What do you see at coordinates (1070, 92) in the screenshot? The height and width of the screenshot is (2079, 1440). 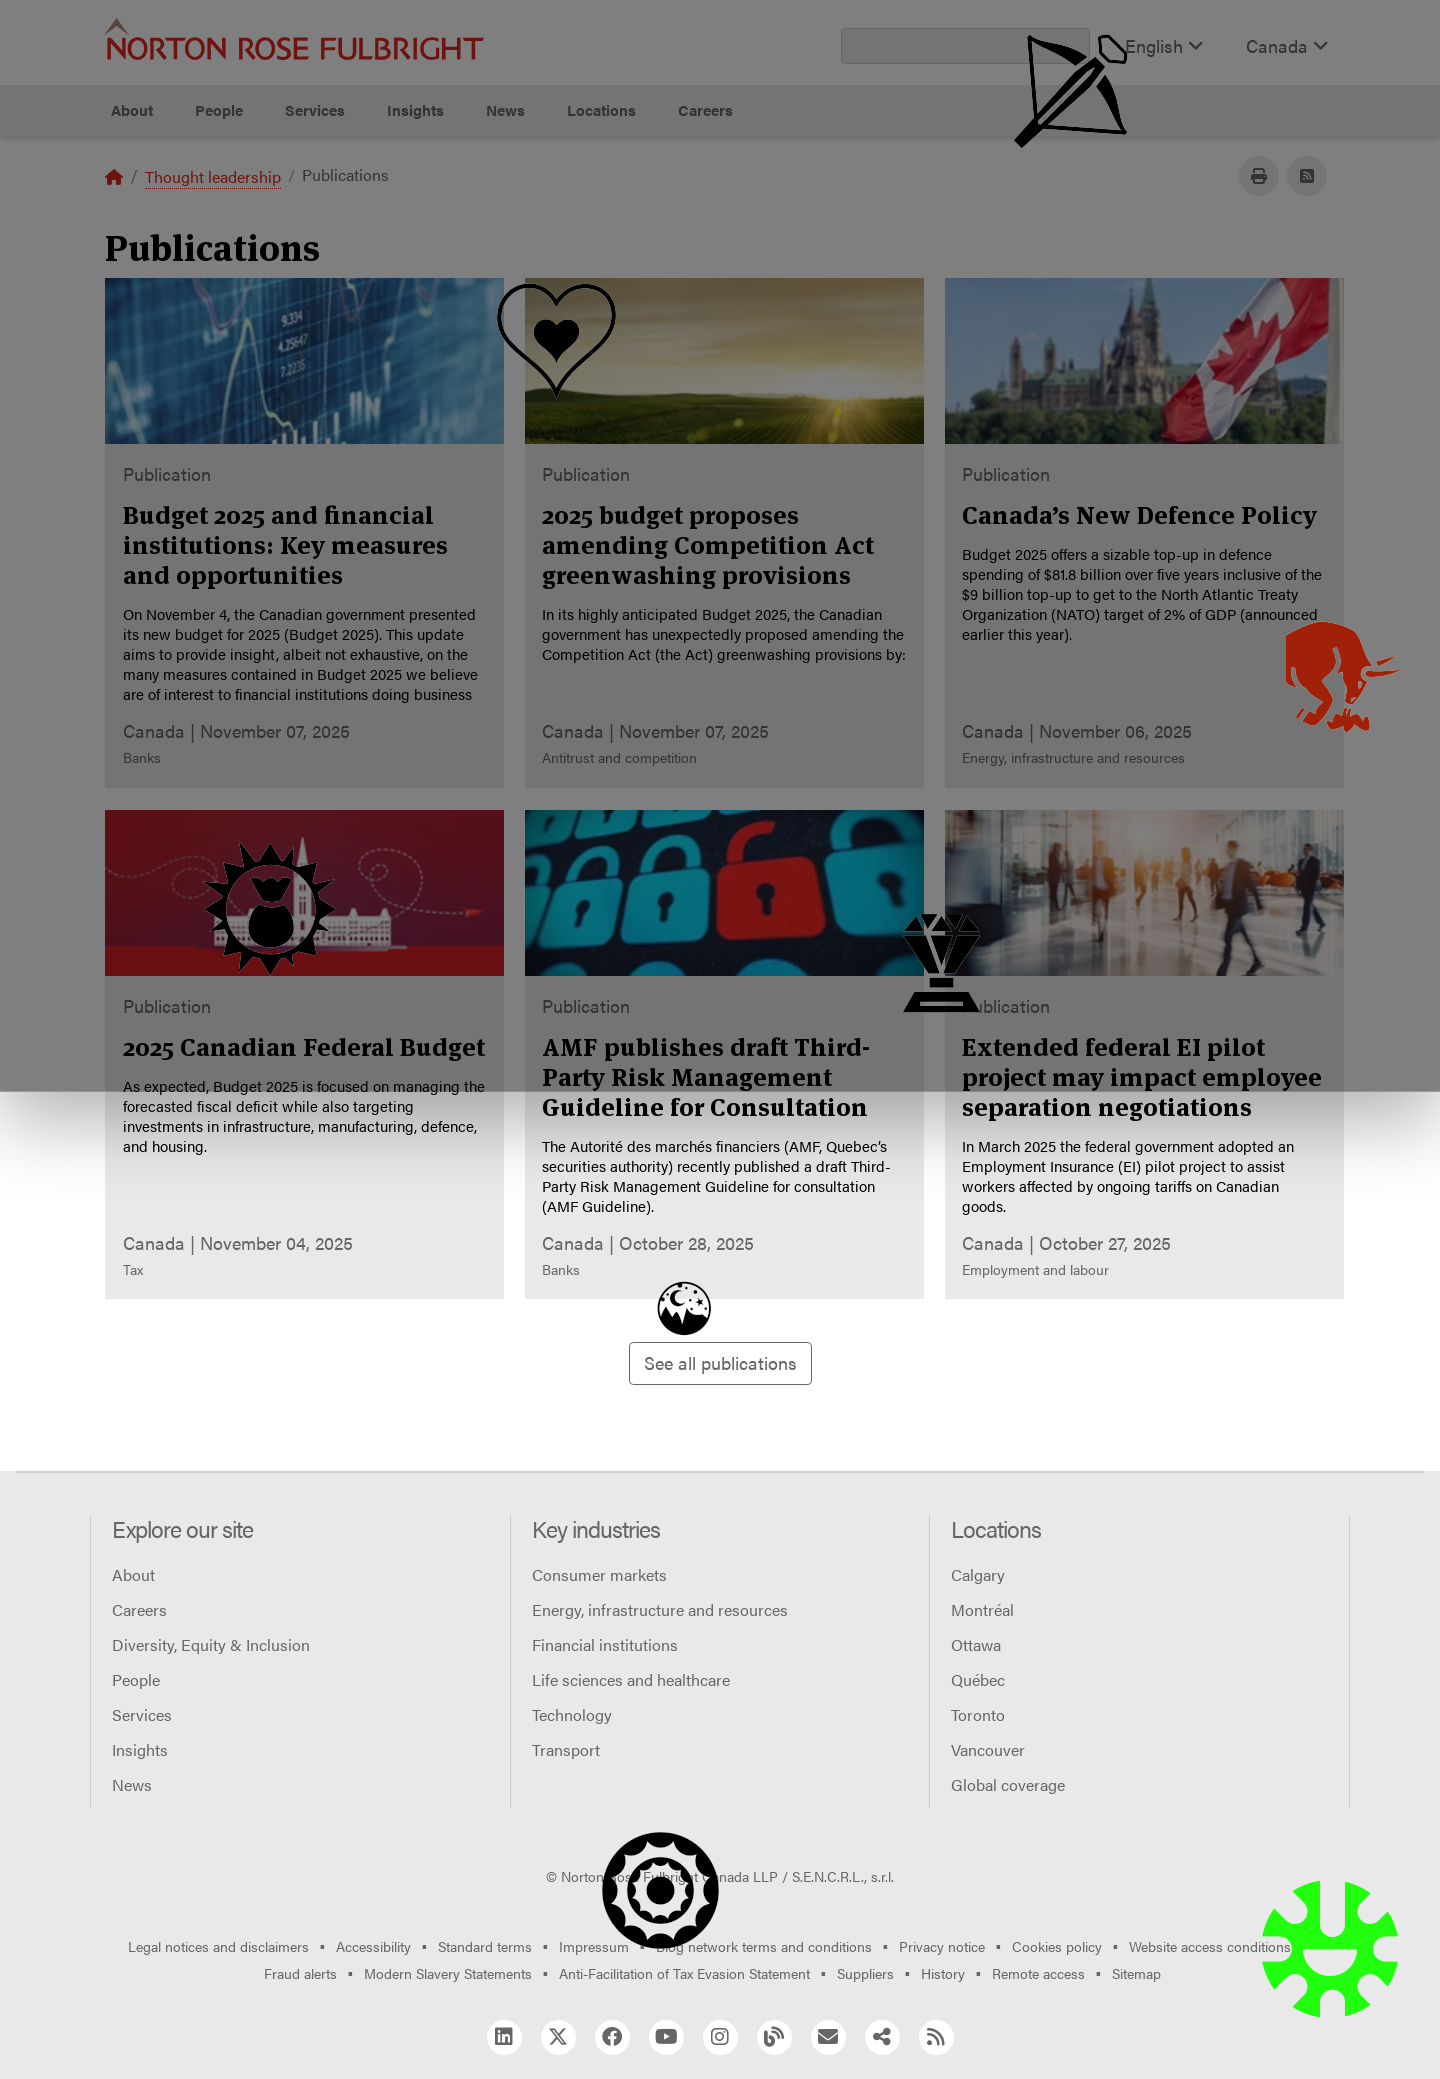 I see `select crossbow weapon in game inventory` at bounding box center [1070, 92].